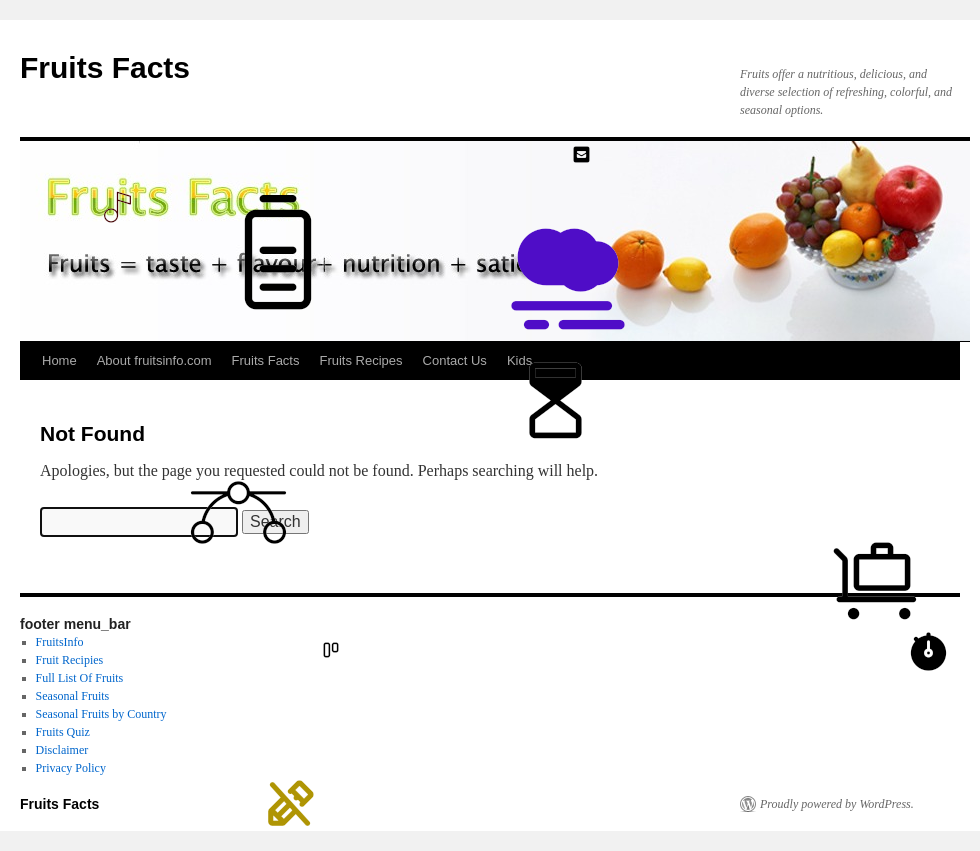  What do you see at coordinates (238, 512) in the screenshot?
I see `edit vector path or bezier curve` at bounding box center [238, 512].